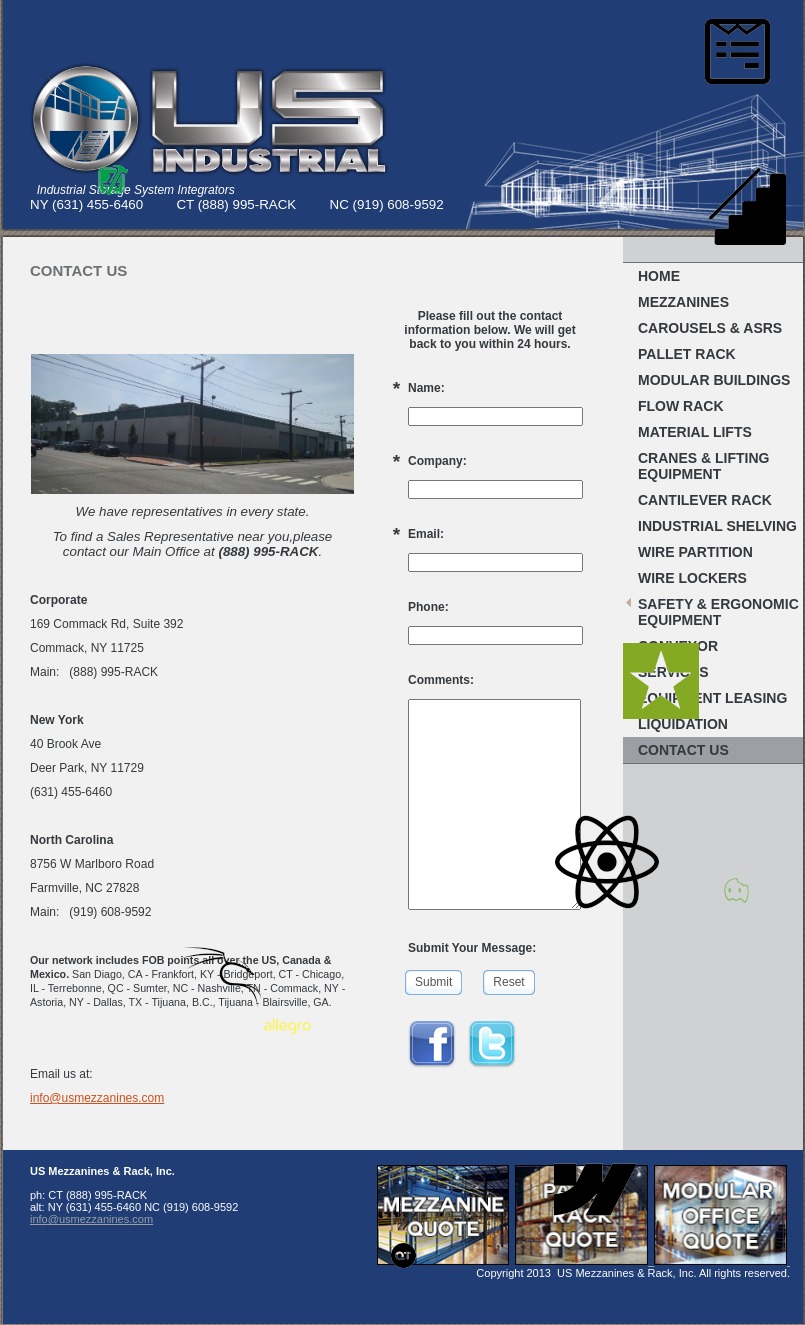 This screenshot has width=805, height=1325. What do you see at coordinates (736, 890) in the screenshot?
I see `open the aiqfome food delivery app` at bounding box center [736, 890].